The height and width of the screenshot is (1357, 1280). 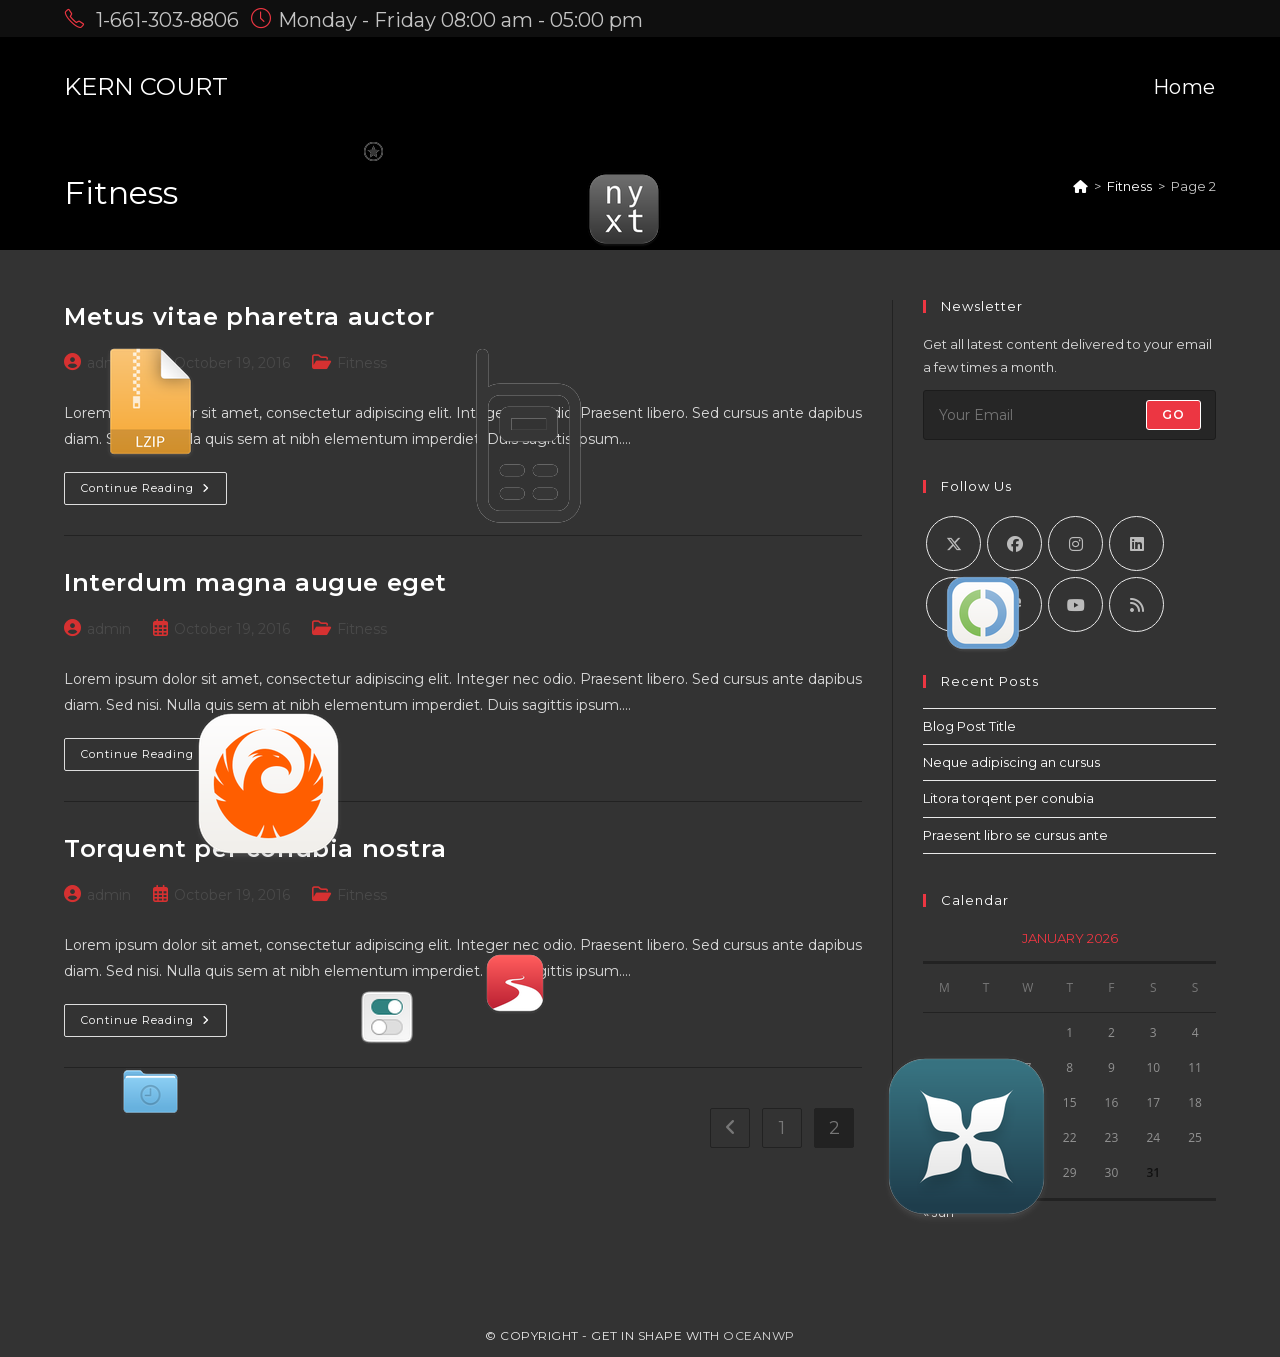 What do you see at coordinates (150, 403) in the screenshot?
I see `an lzip compressed archive file` at bounding box center [150, 403].